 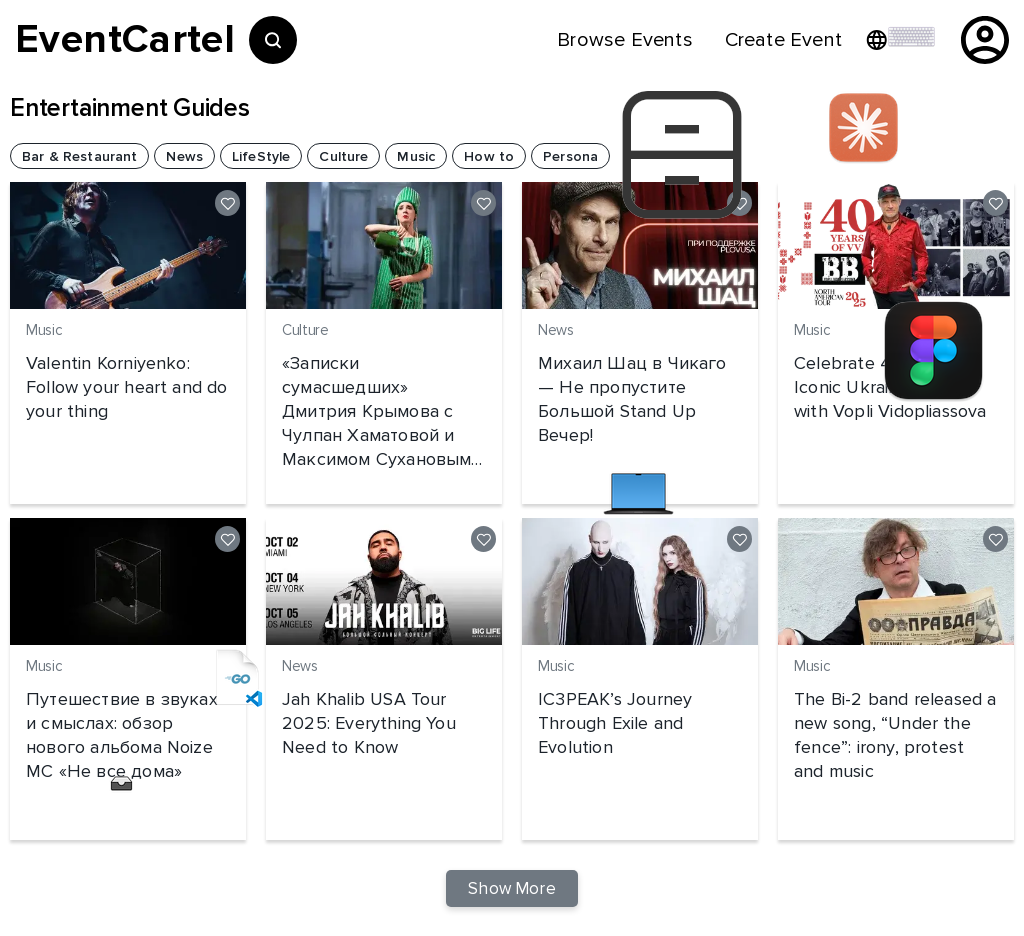 What do you see at coordinates (237, 678) in the screenshot?
I see `open a Go language file in Visual Studio Code` at bounding box center [237, 678].